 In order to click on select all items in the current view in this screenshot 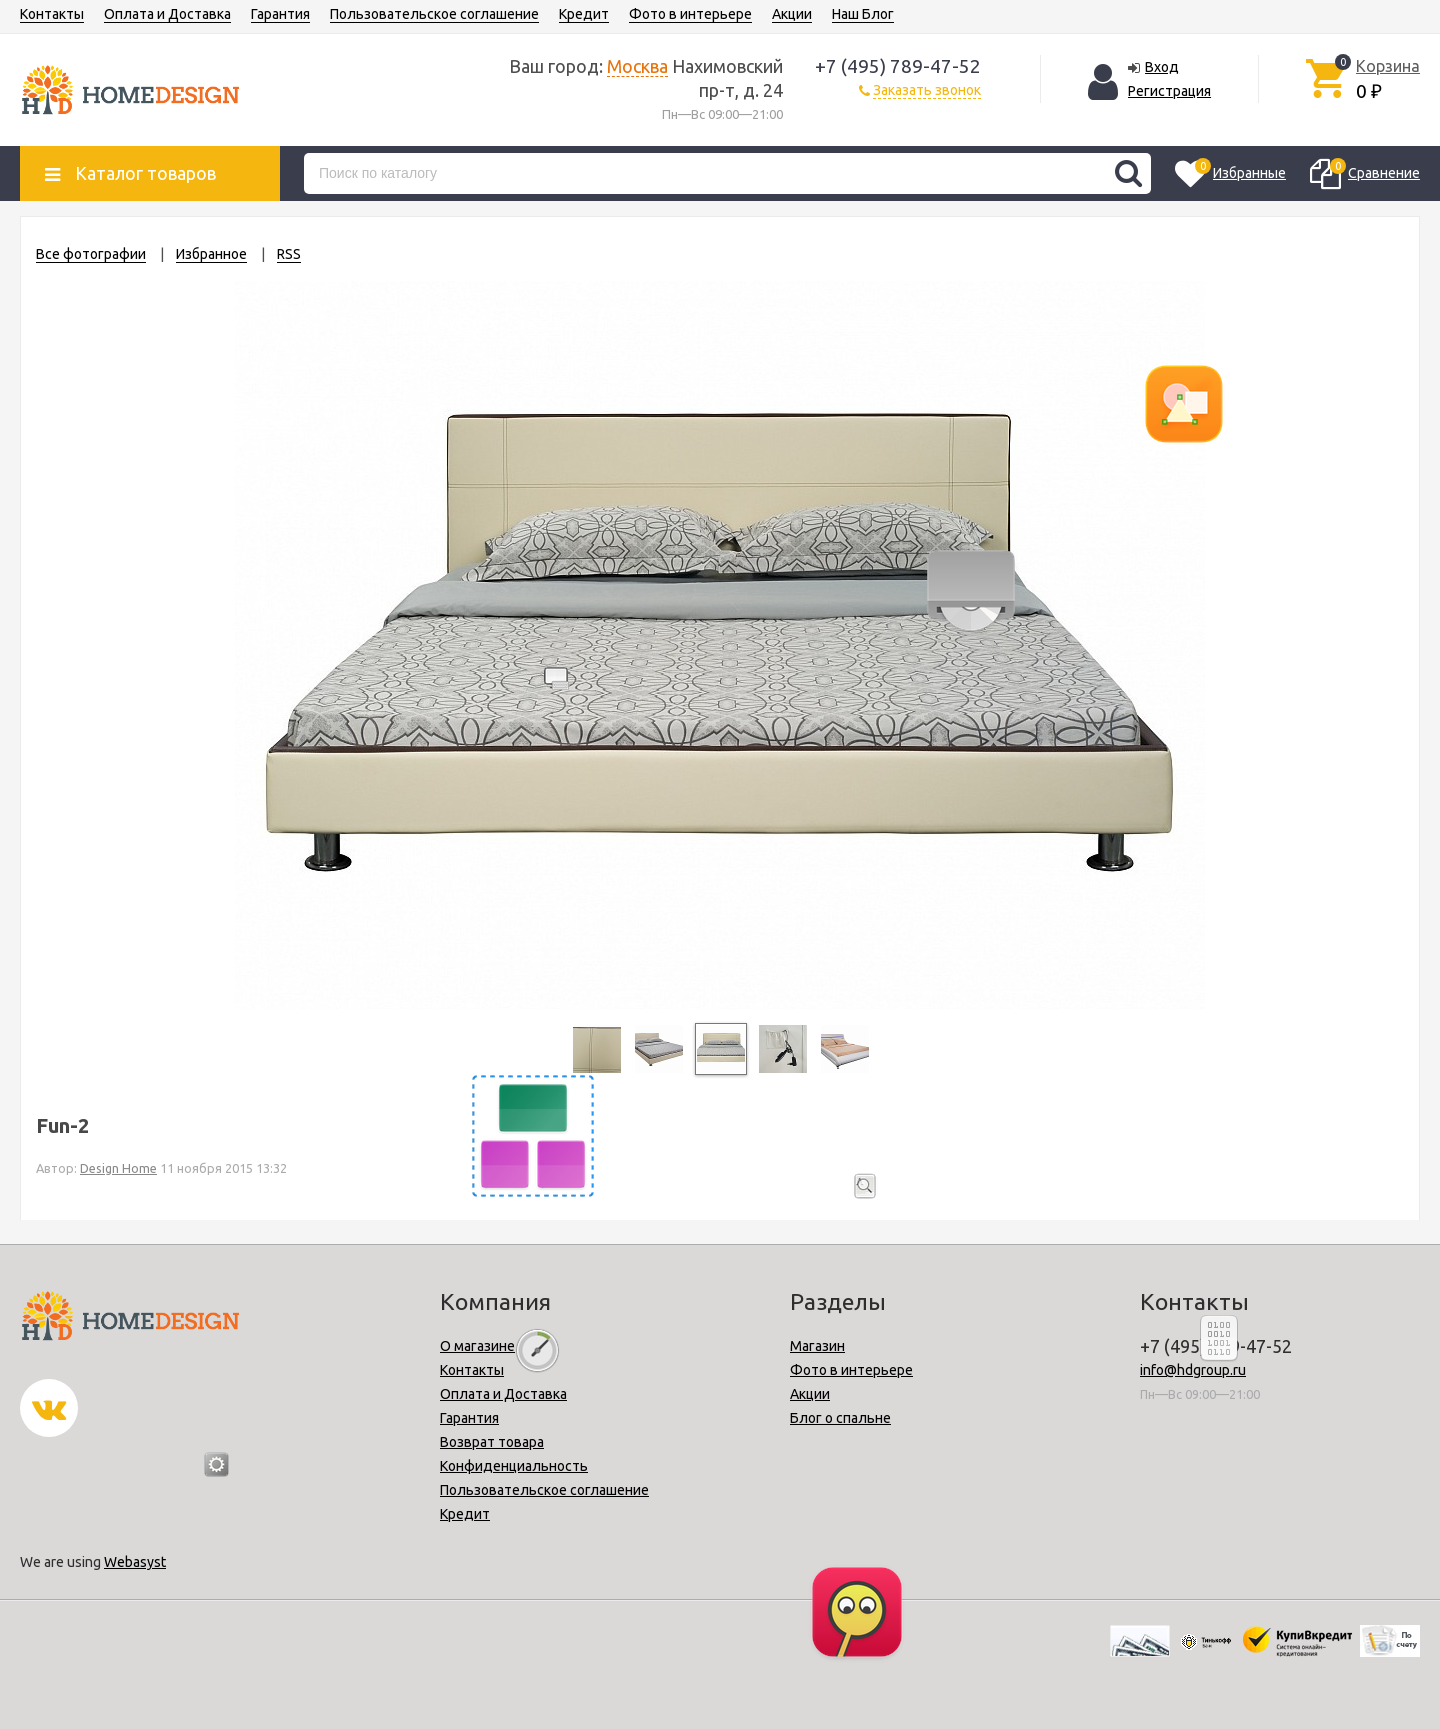, I will do `click(533, 1136)`.